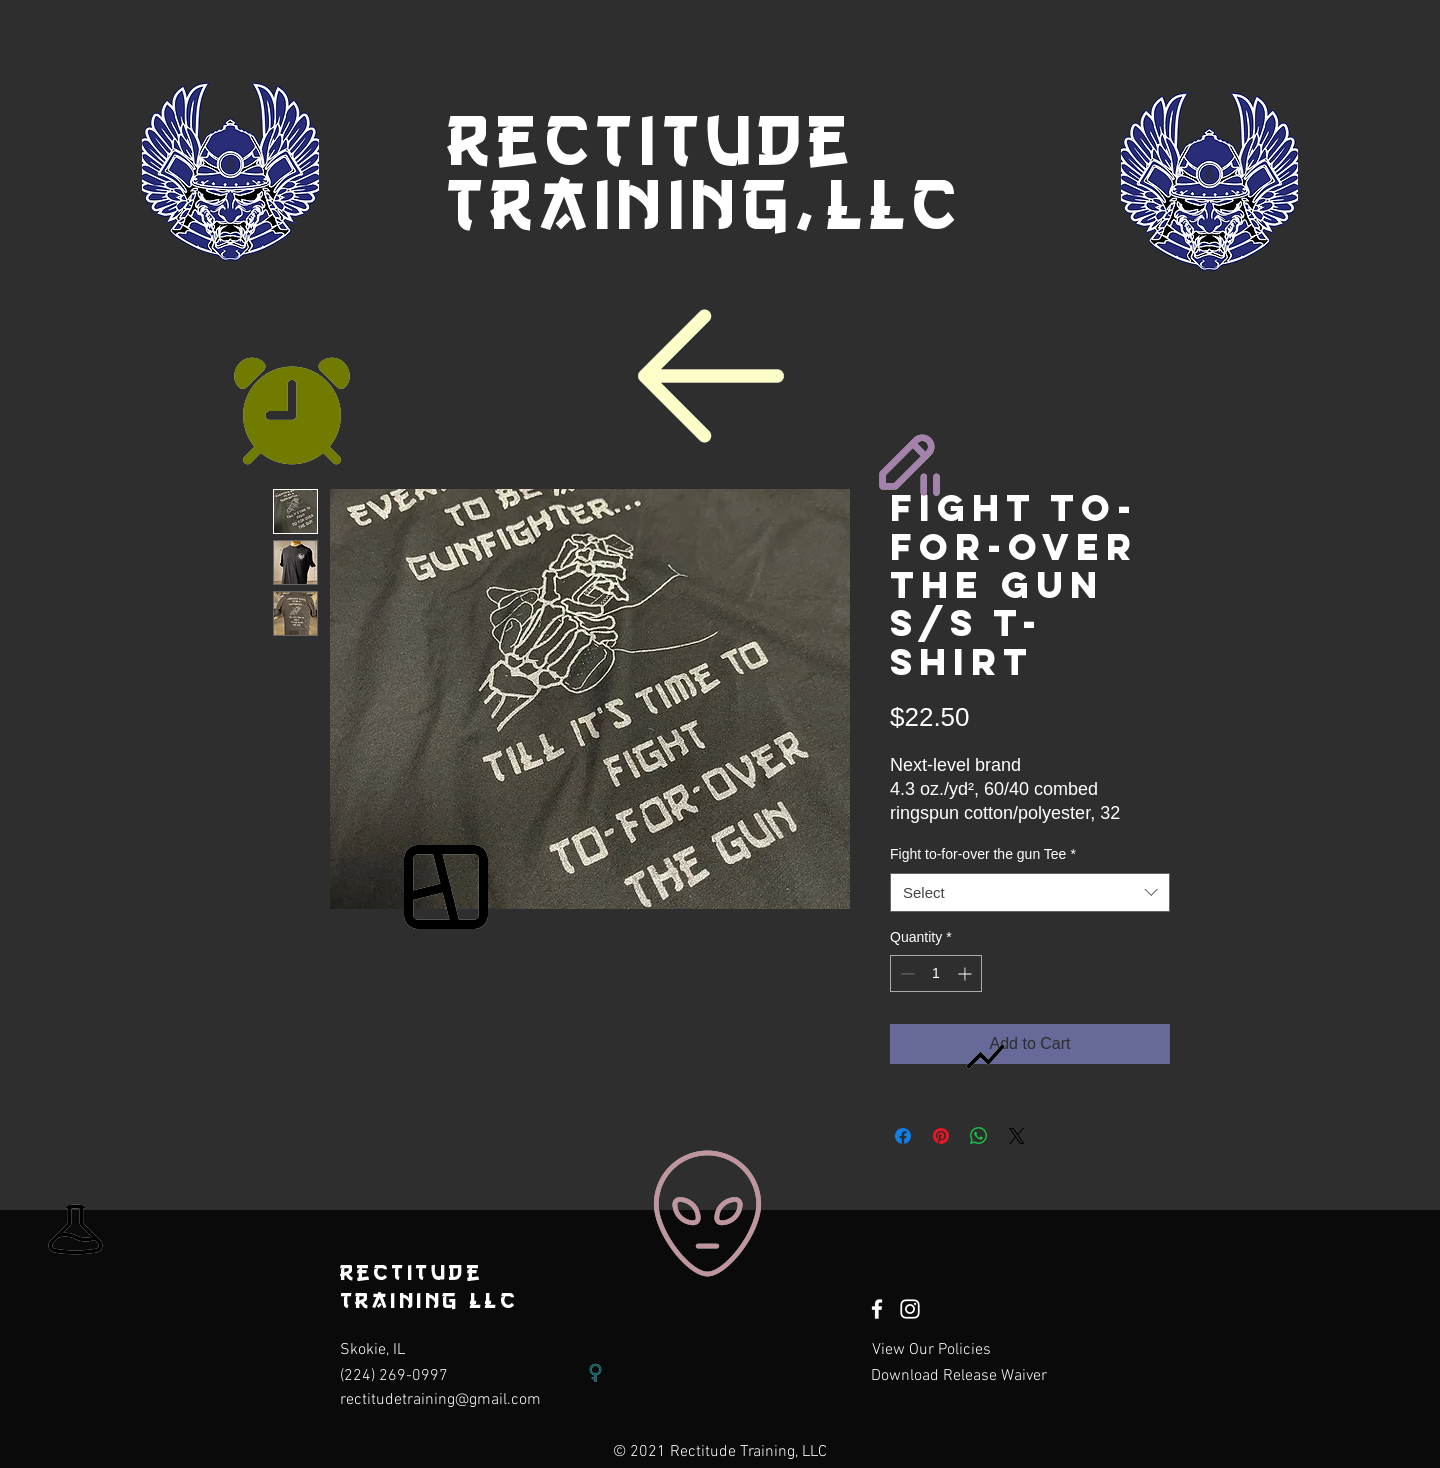  What do you see at coordinates (985, 1056) in the screenshot?
I see `view analytics or statistics` at bounding box center [985, 1056].